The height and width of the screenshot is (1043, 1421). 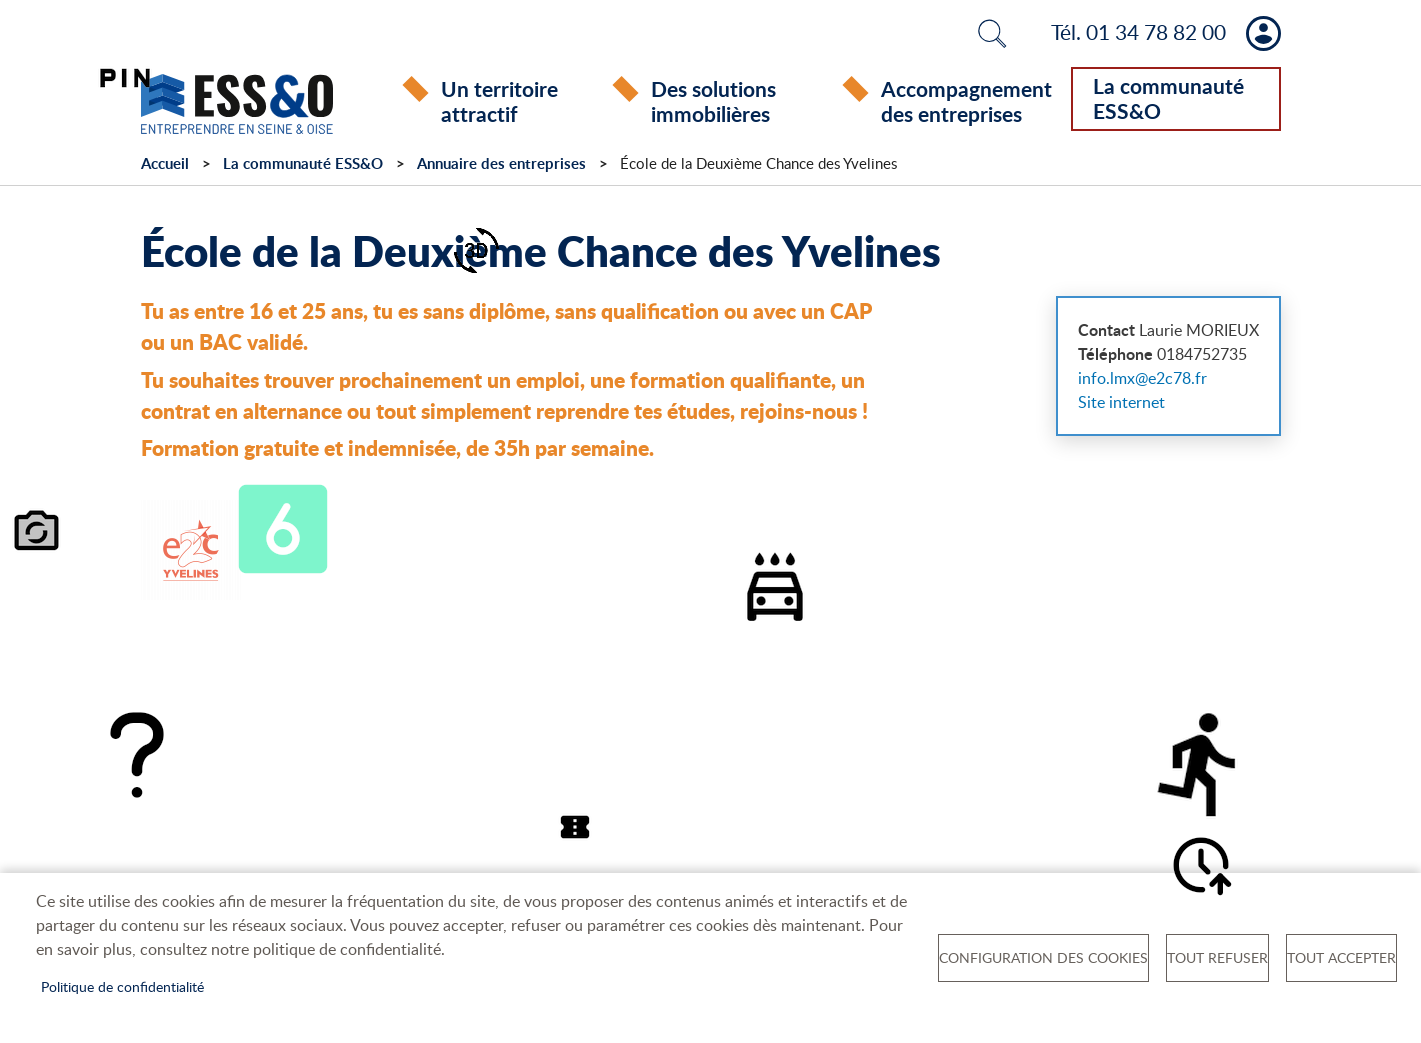 I want to click on access party mode camera effects, so click(x=36, y=532).